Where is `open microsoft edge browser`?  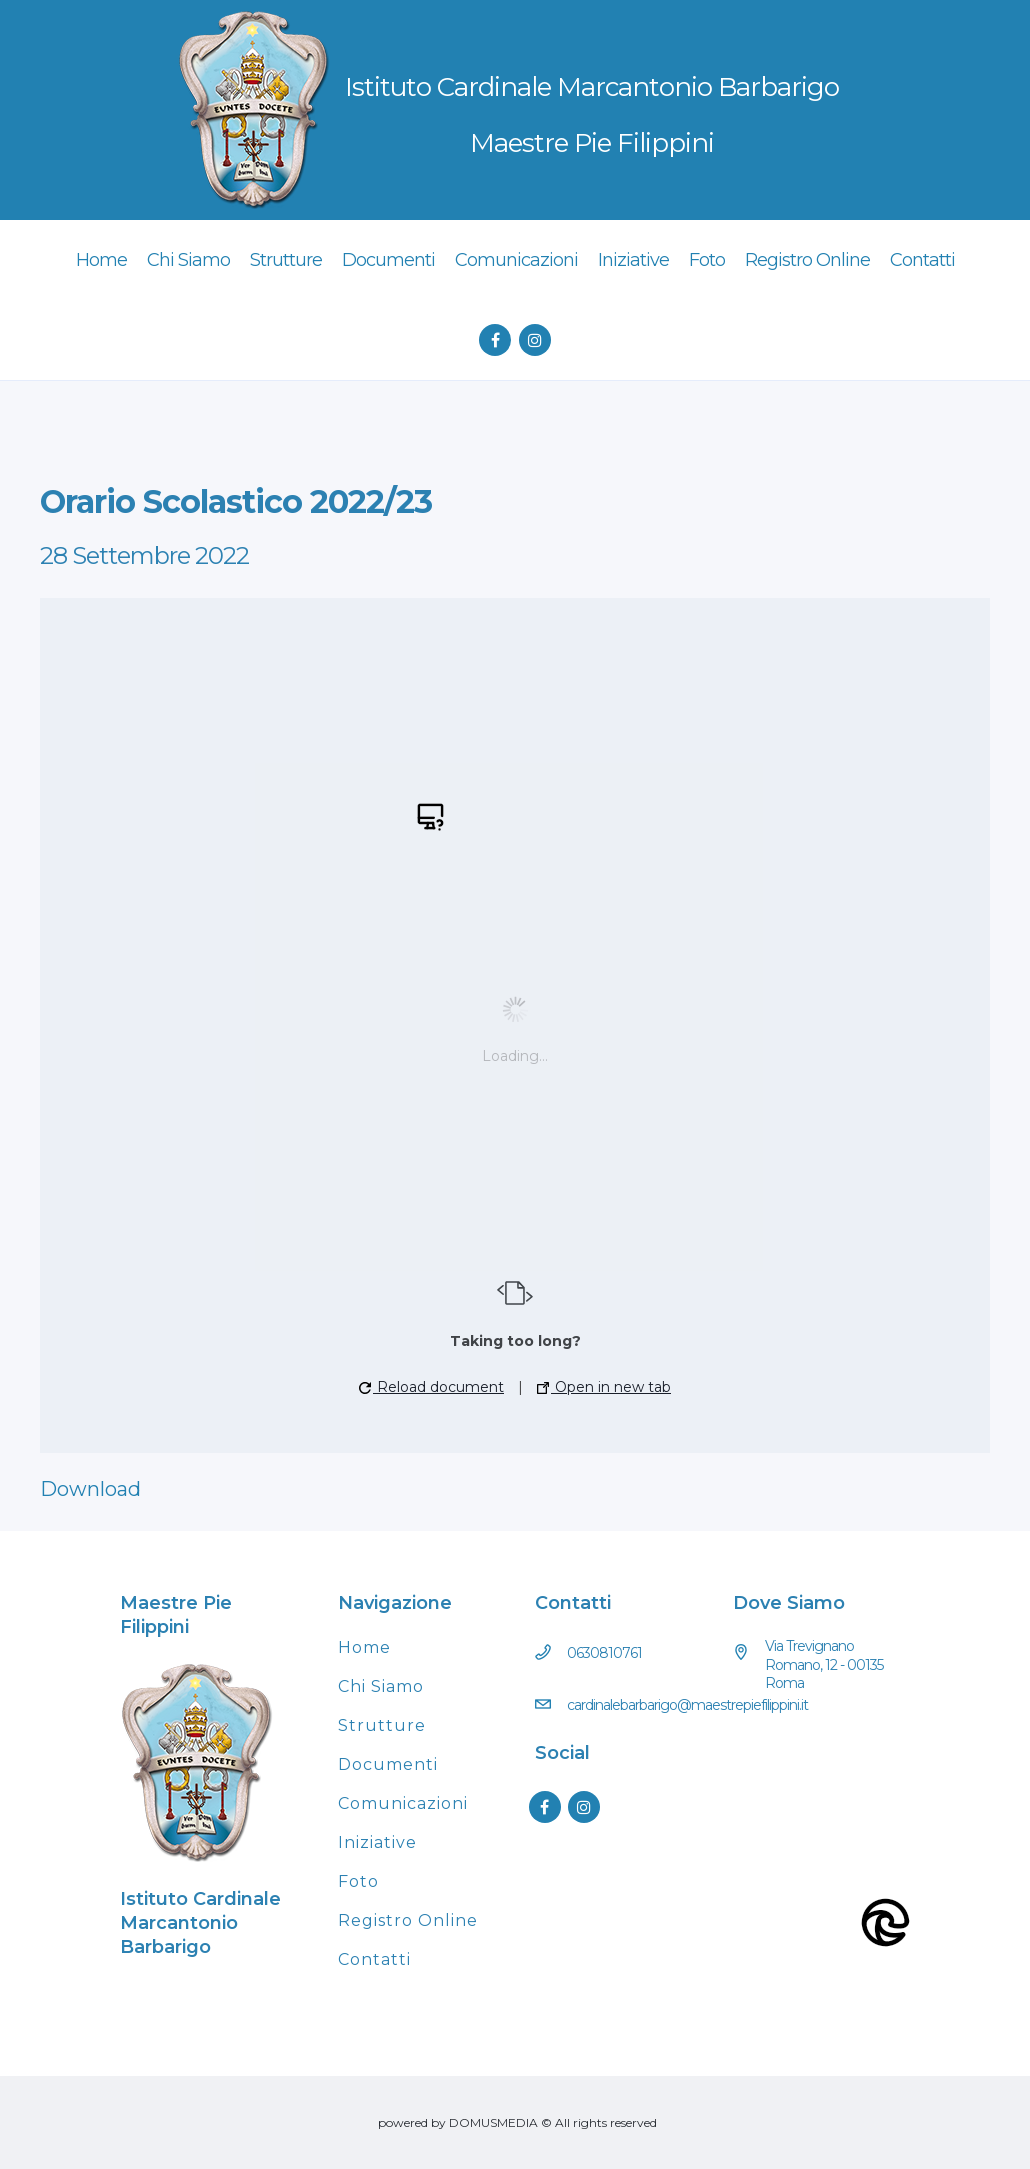
open microsoft edge browser is located at coordinates (885, 1922).